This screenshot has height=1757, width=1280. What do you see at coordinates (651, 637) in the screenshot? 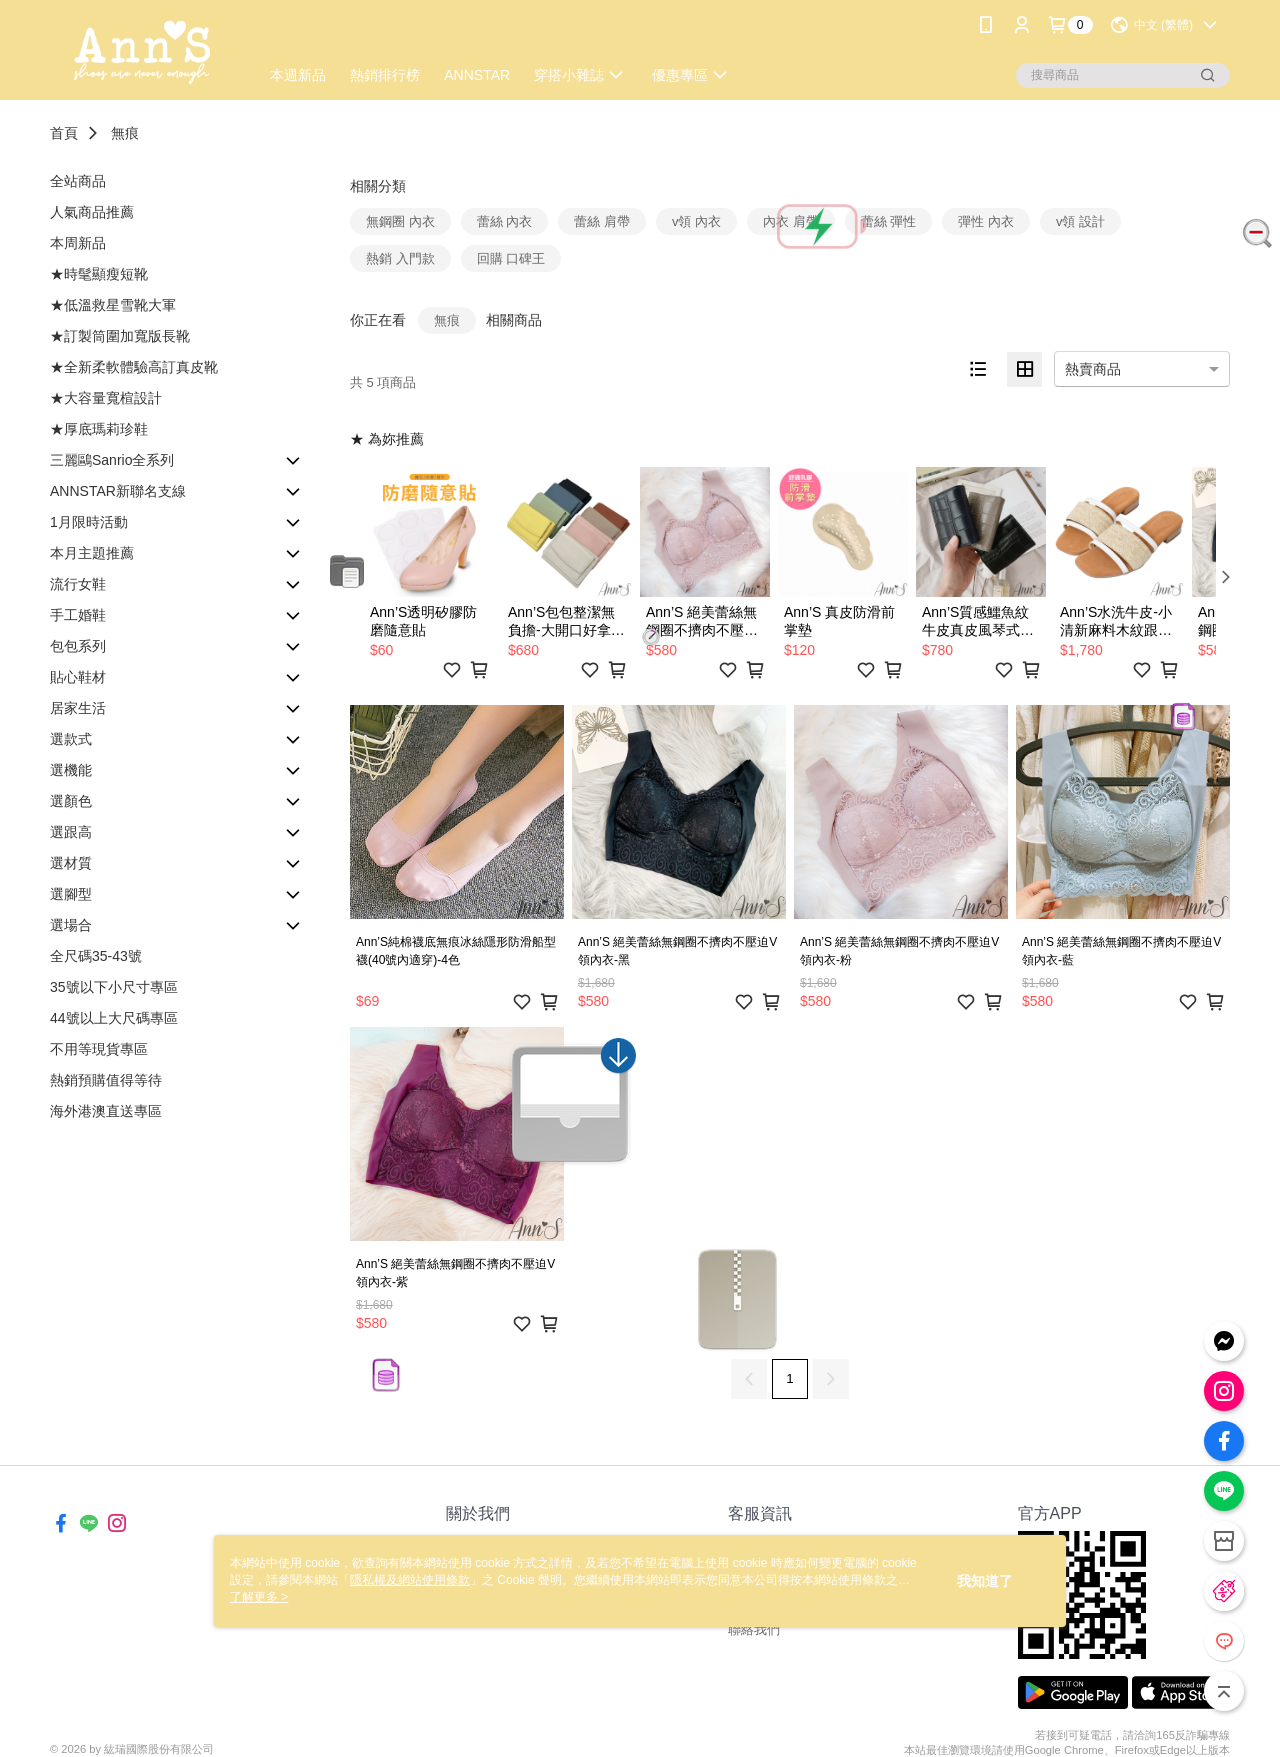
I see `launch sysprof system profiler` at bounding box center [651, 637].